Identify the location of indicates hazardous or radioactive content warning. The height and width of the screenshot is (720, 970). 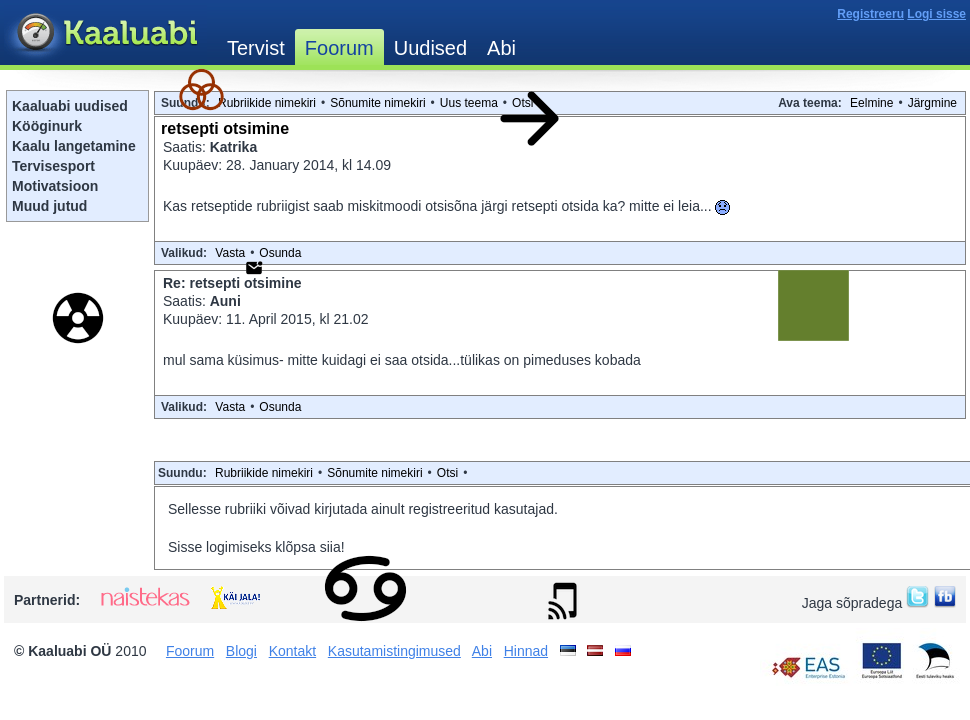
(78, 318).